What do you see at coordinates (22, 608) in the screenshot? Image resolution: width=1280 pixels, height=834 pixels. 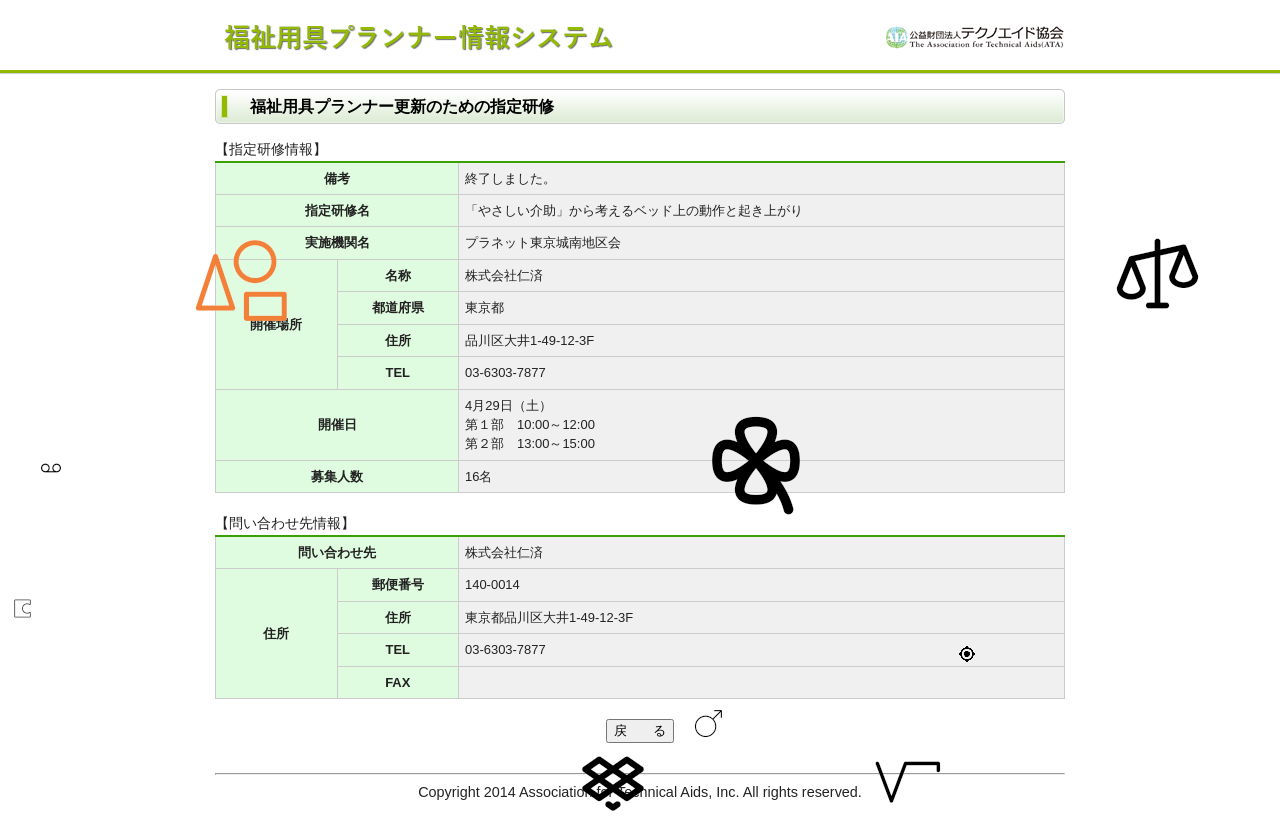 I see `open Coda app` at bounding box center [22, 608].